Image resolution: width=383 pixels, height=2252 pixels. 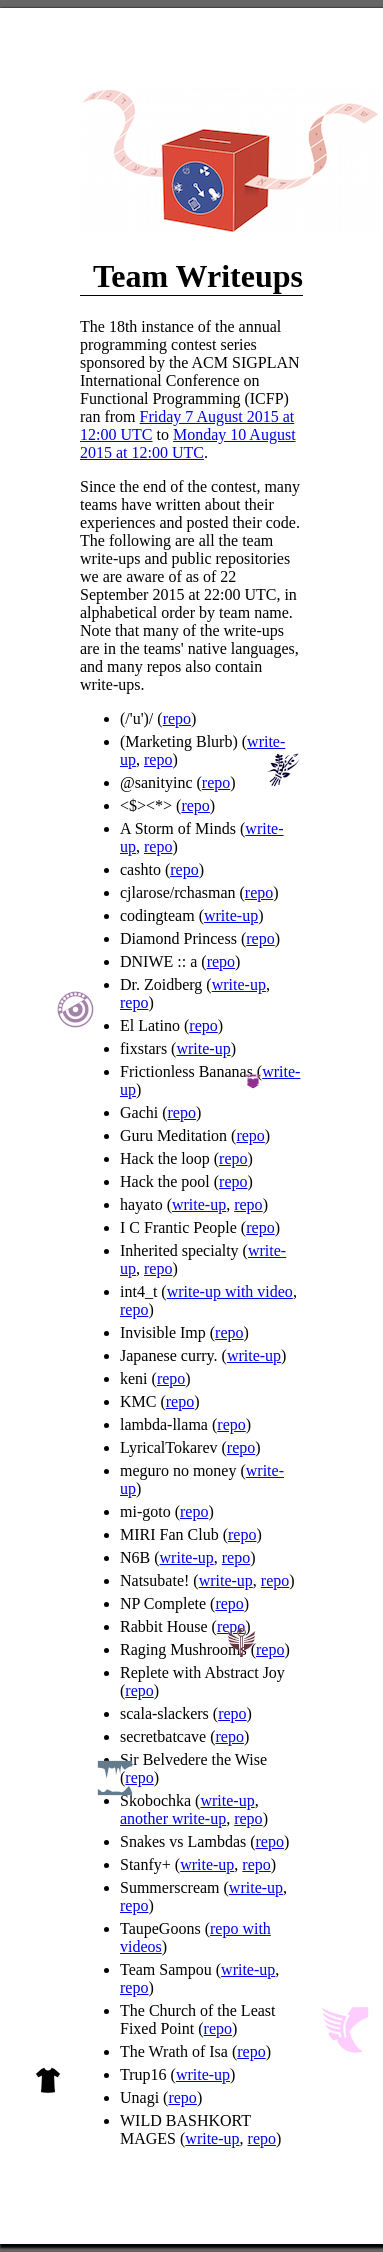 What do you see at coordinates (75, 1009) in the screenshot?
I see `abstract game ability or skill icon` at bounding box center [75, 1009].